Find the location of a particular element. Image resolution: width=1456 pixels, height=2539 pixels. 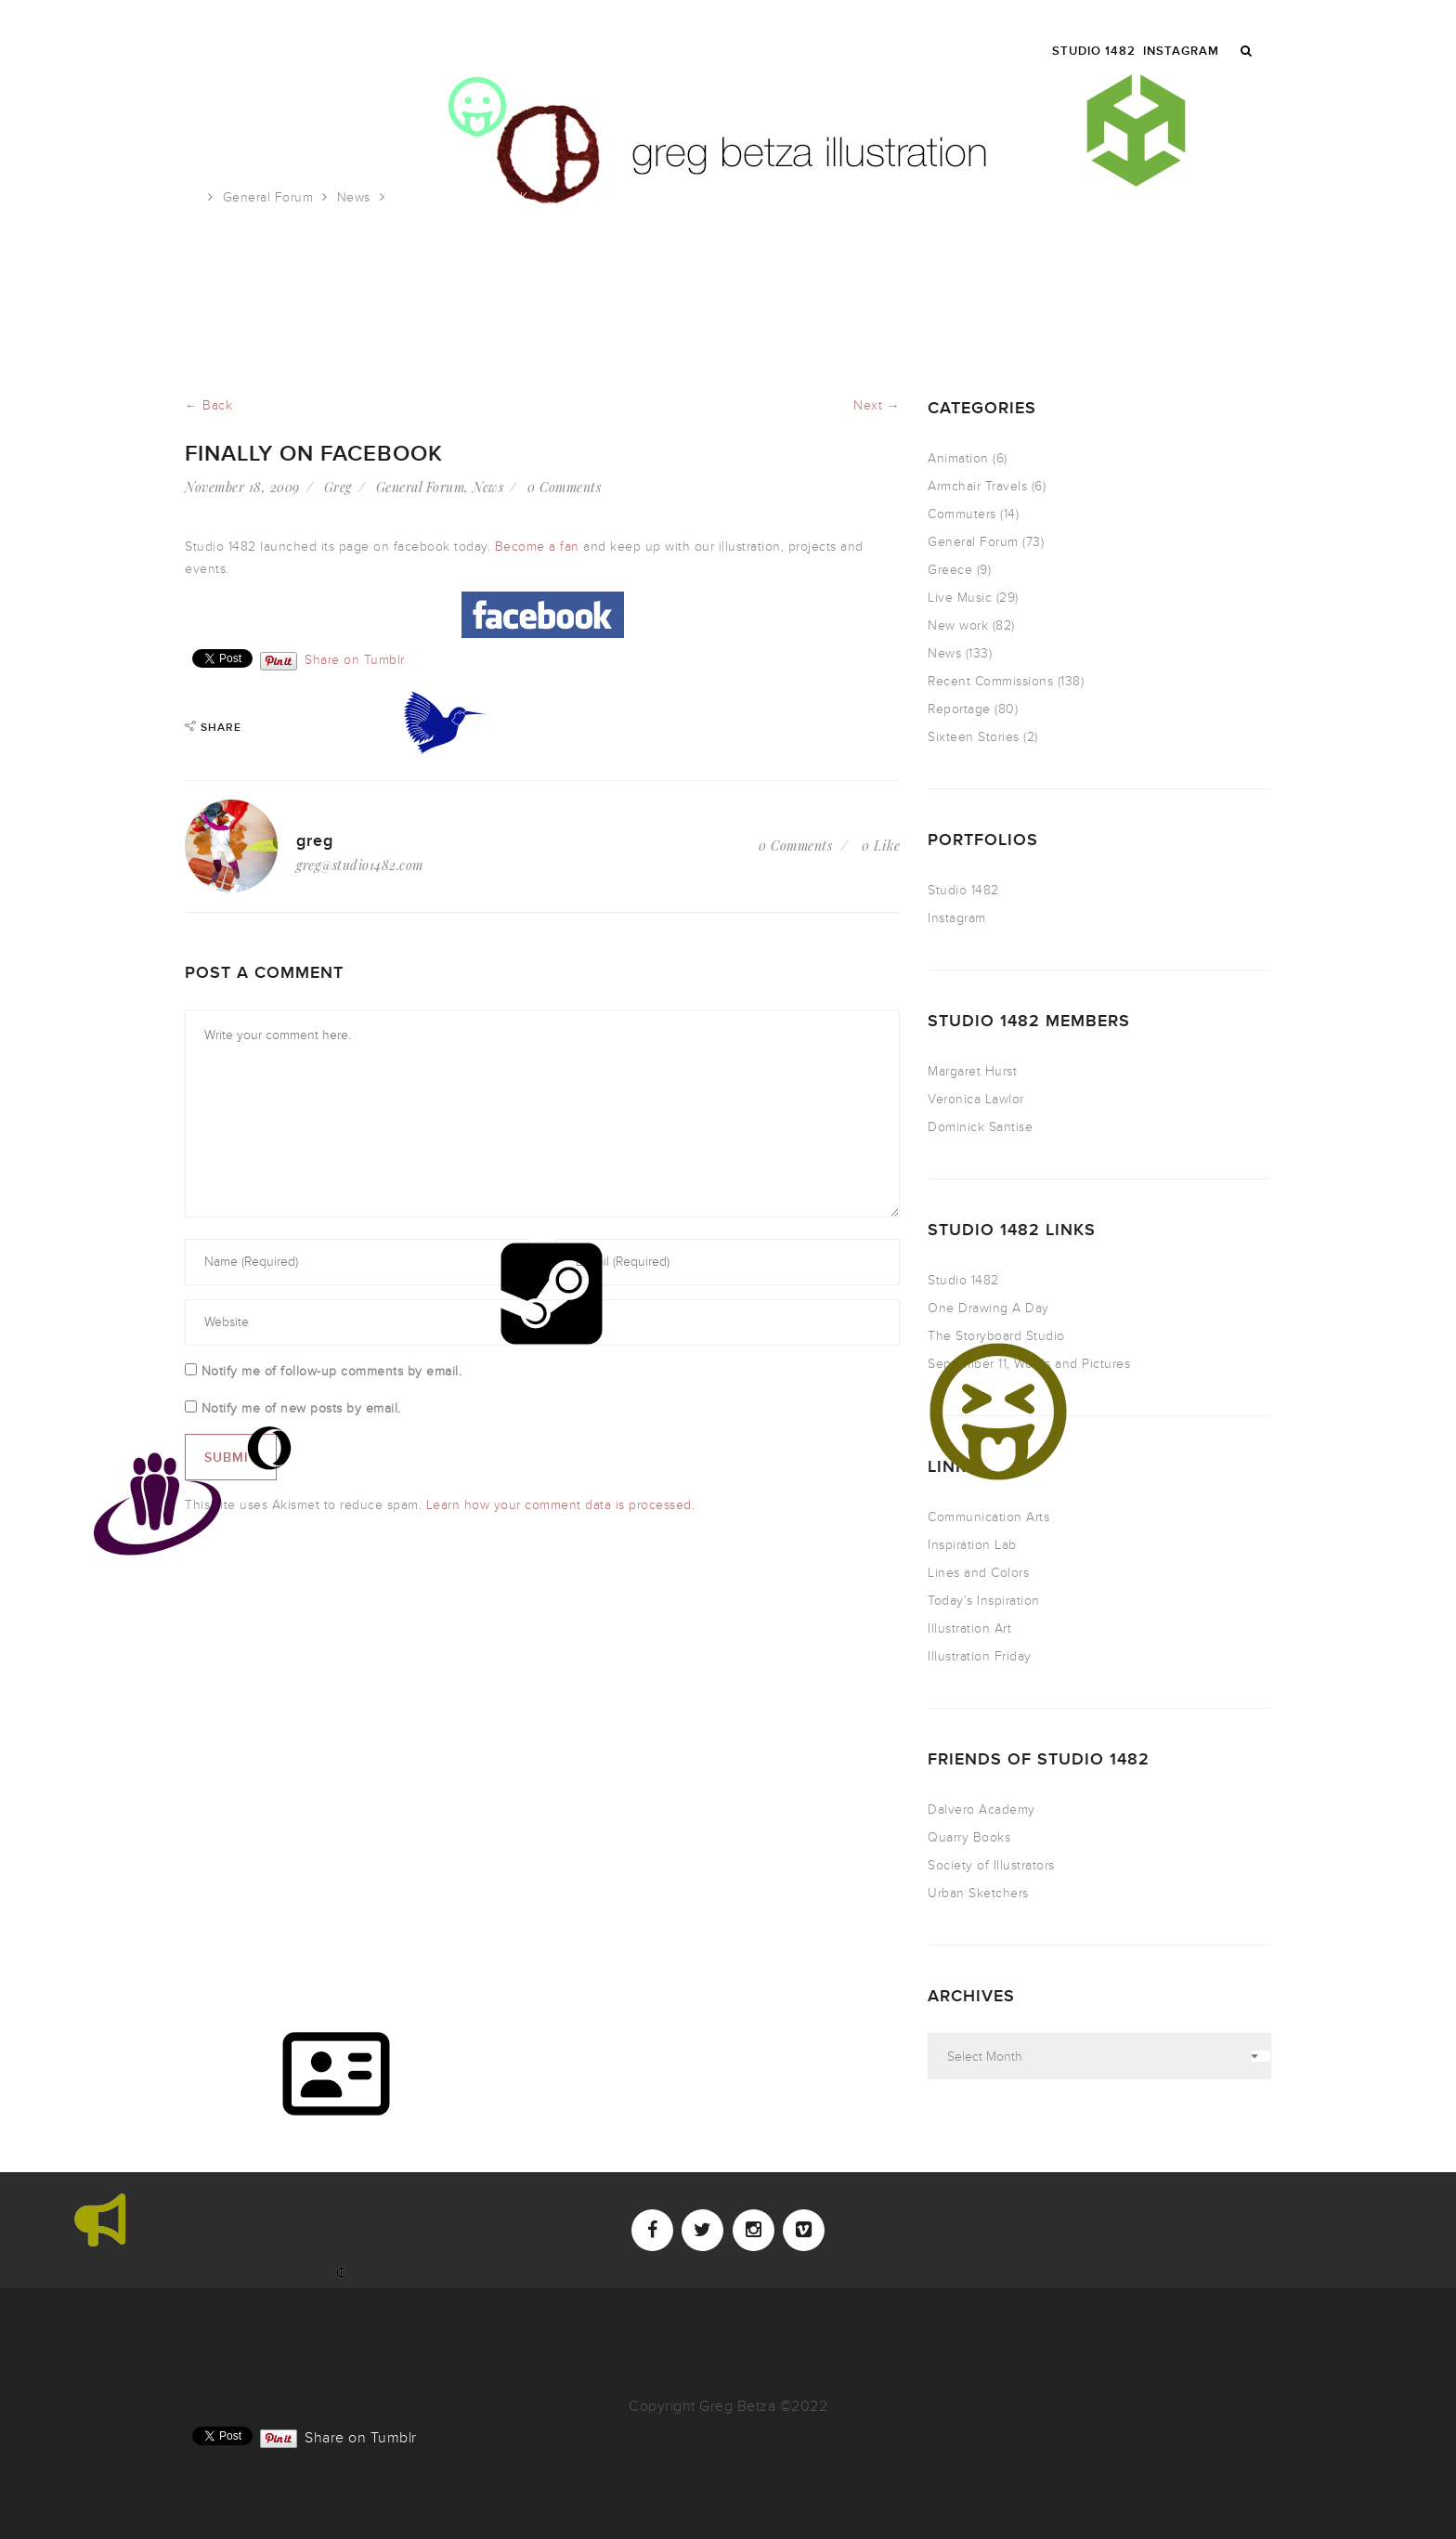

insert playful or silly emoji in message is located at coordinates (477, 106).